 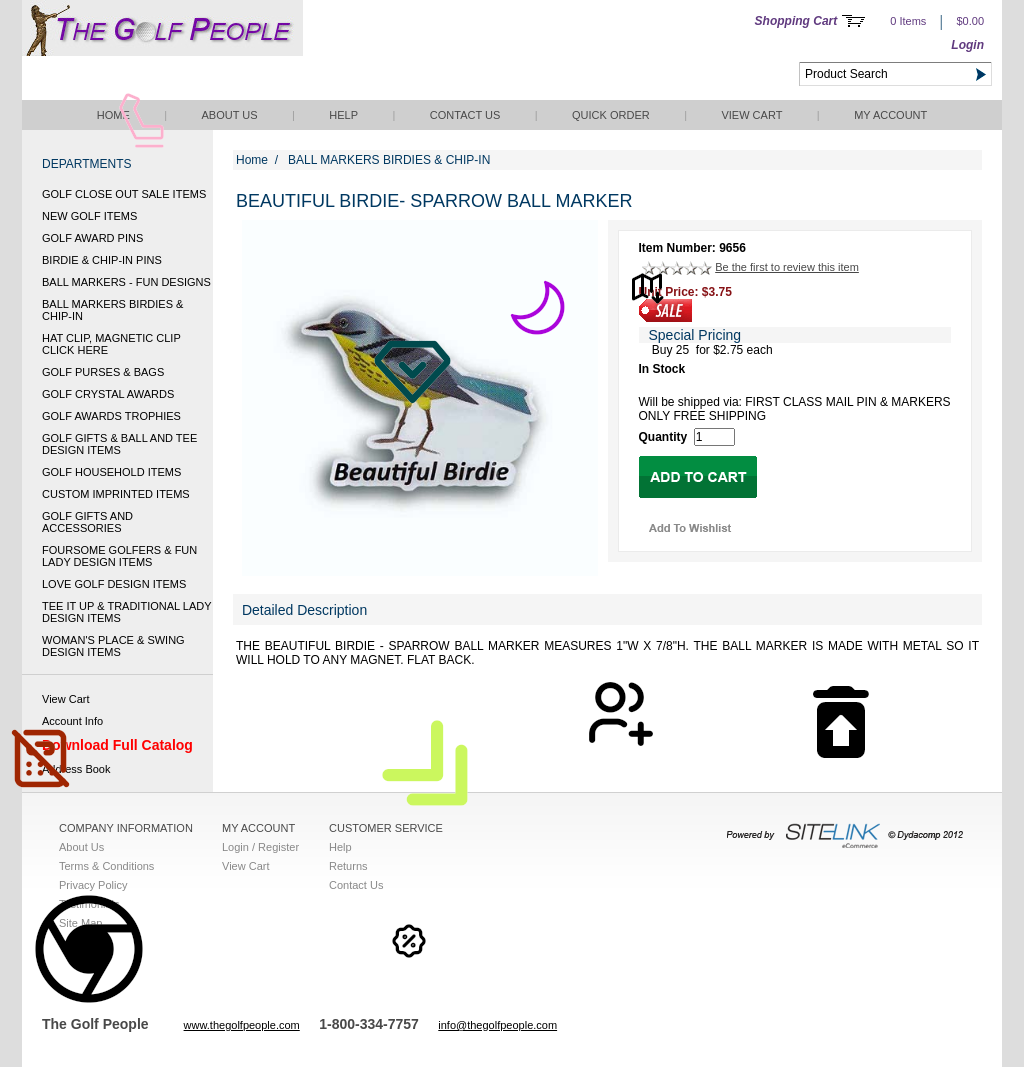 I want to click on download map for offline use, so click(x=647, y=287).